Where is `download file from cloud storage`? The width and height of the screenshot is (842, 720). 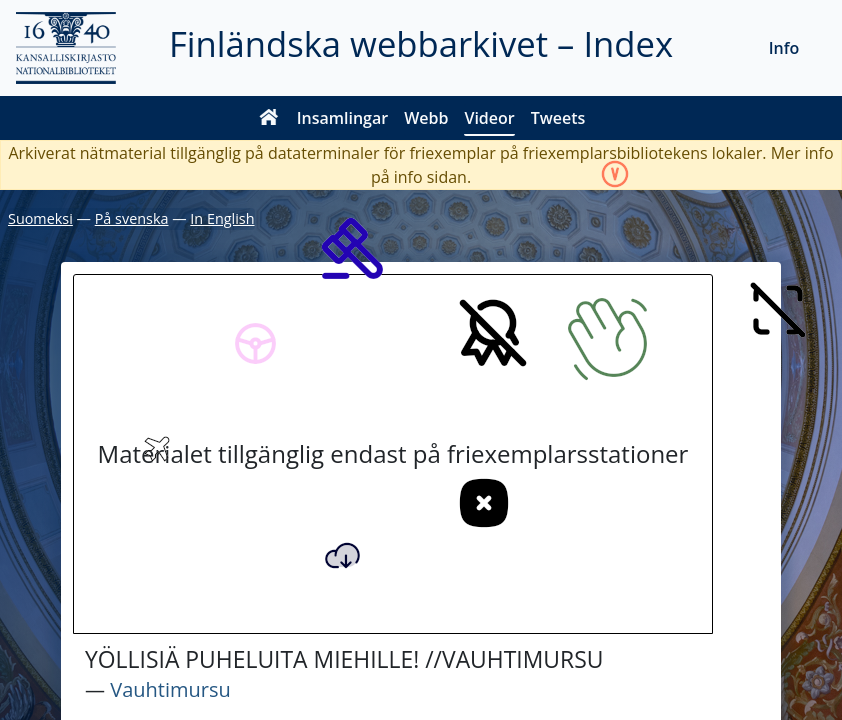
download file from cloud storage is located at coordinates (342, 555).